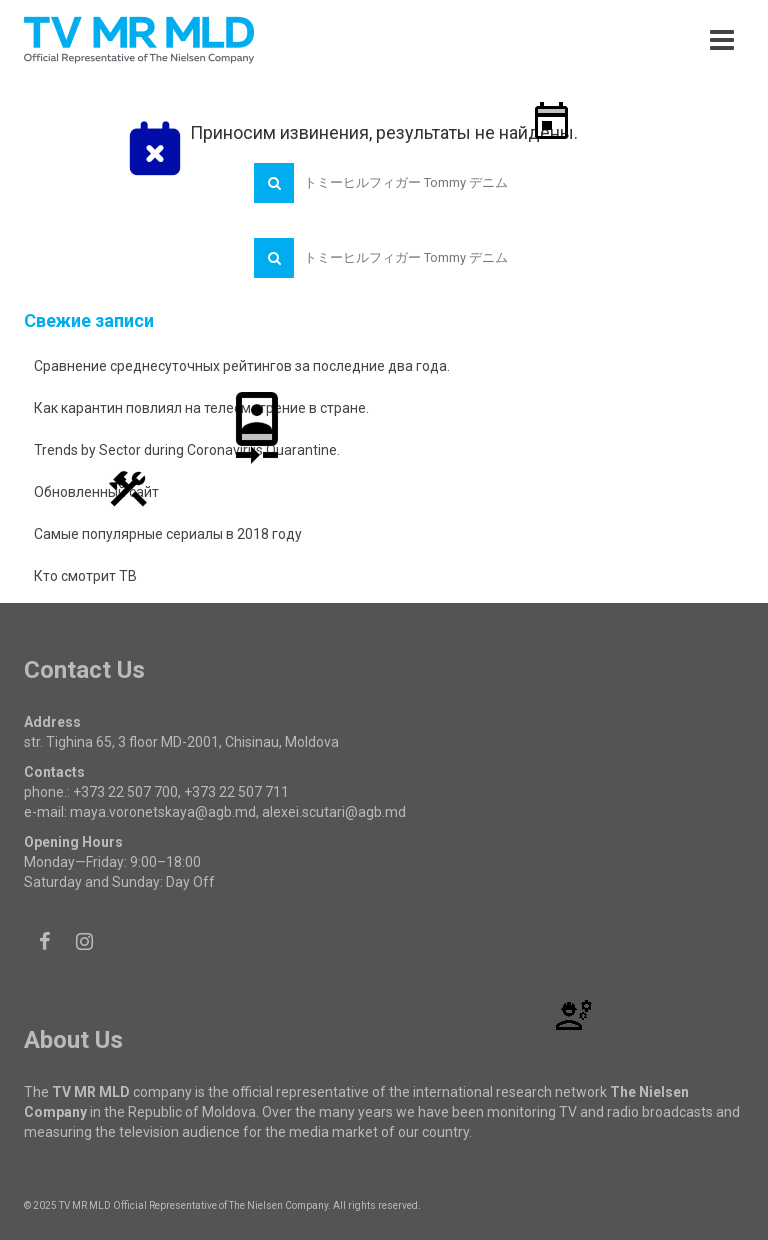  Describe the element at coordinates (128, 489) in the screenshot. I see `access settings or tools` at that location.